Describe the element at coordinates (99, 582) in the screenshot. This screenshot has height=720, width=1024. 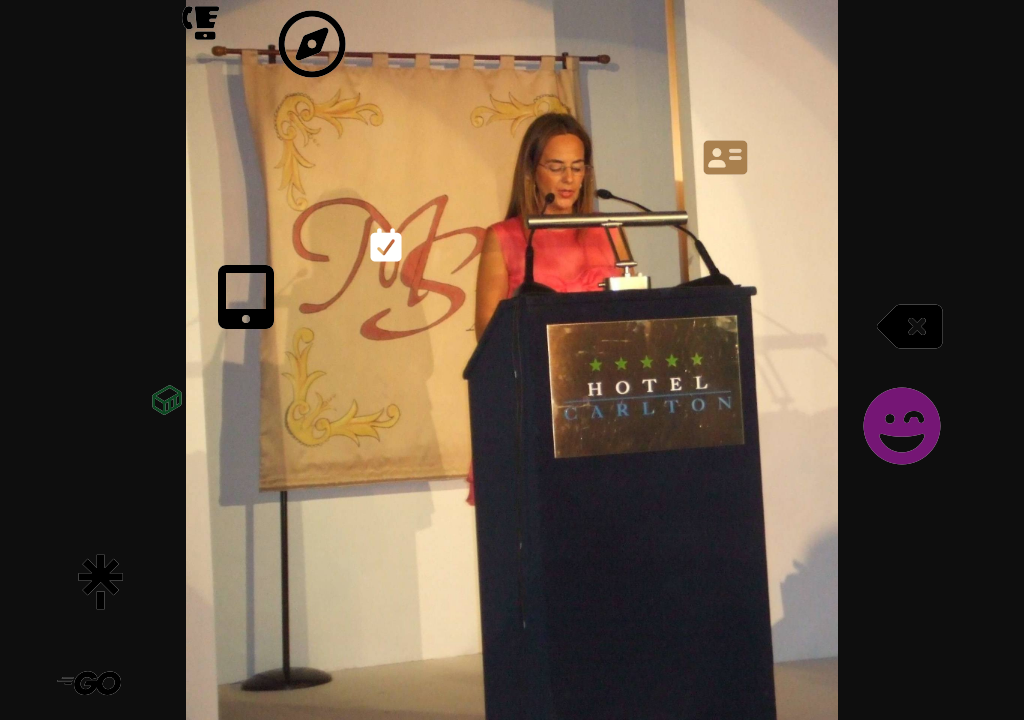
I see `visit linktree profile` at that location.